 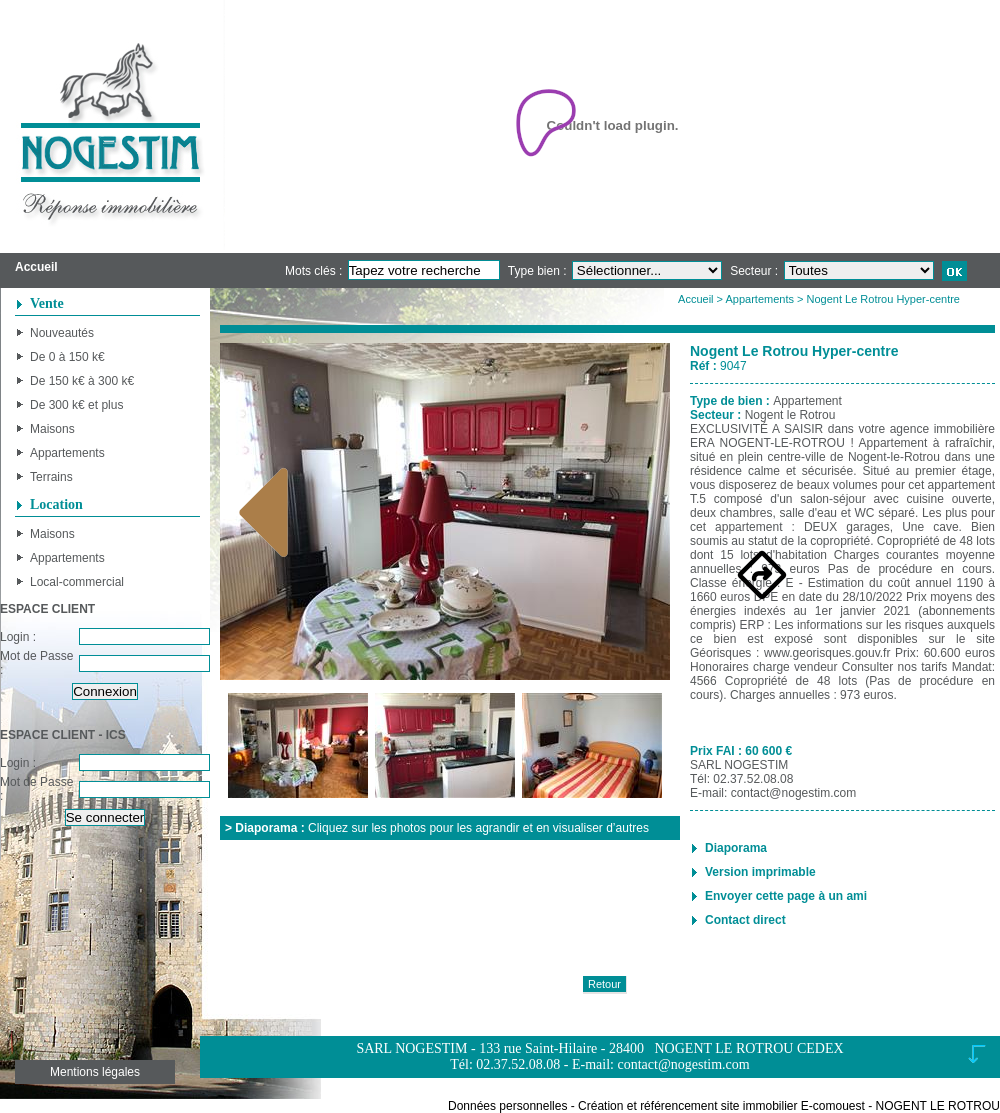 I want to click on link to patreon profile or page, so click(x=543, y=121).